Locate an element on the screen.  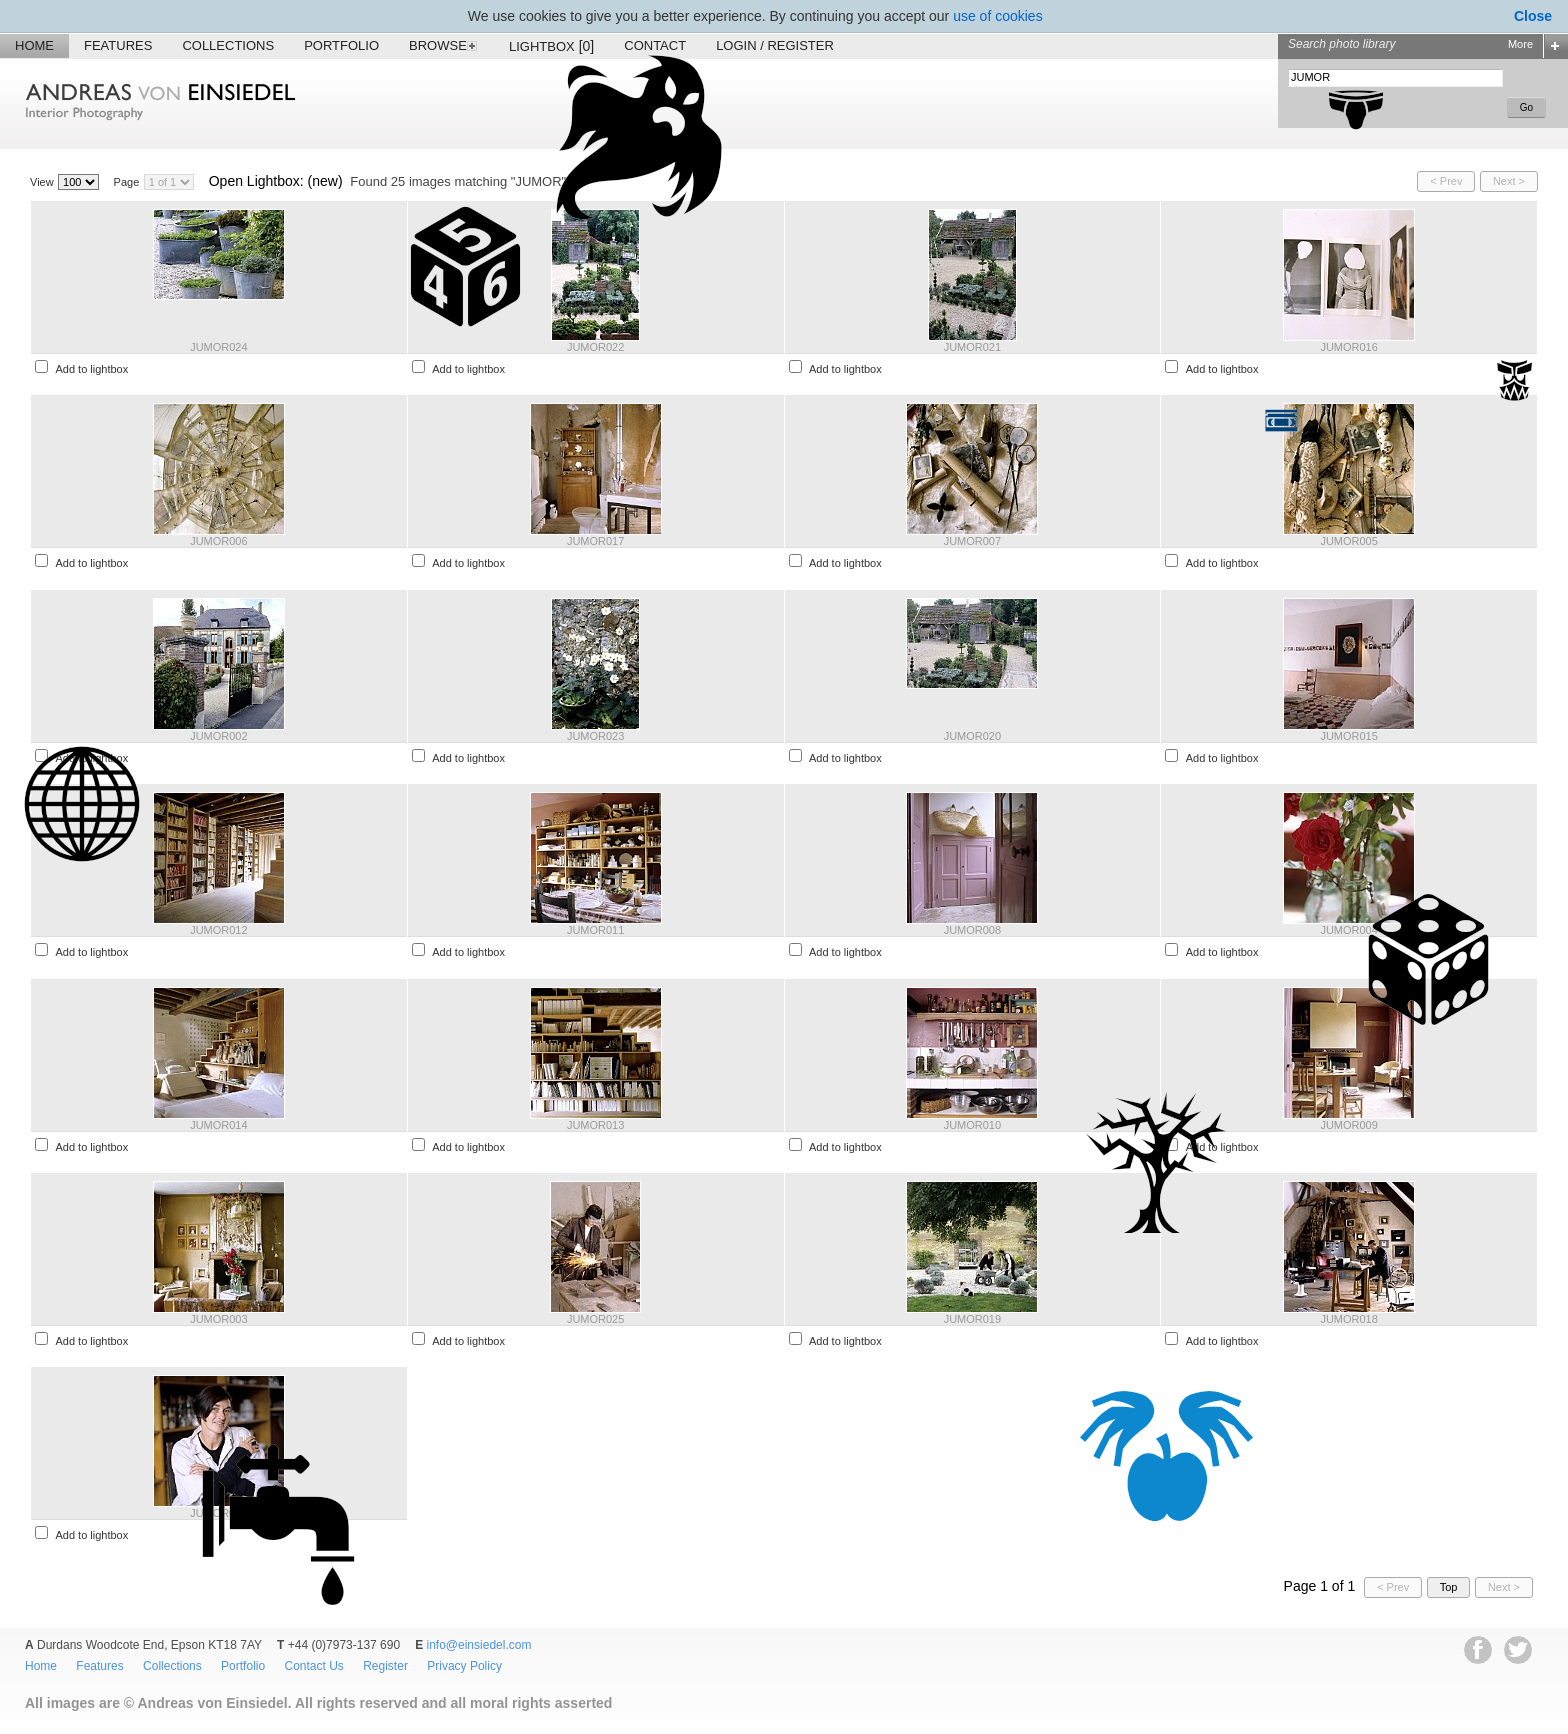
select tribal or tiki-themed content is located at coordinates (1514, 380).